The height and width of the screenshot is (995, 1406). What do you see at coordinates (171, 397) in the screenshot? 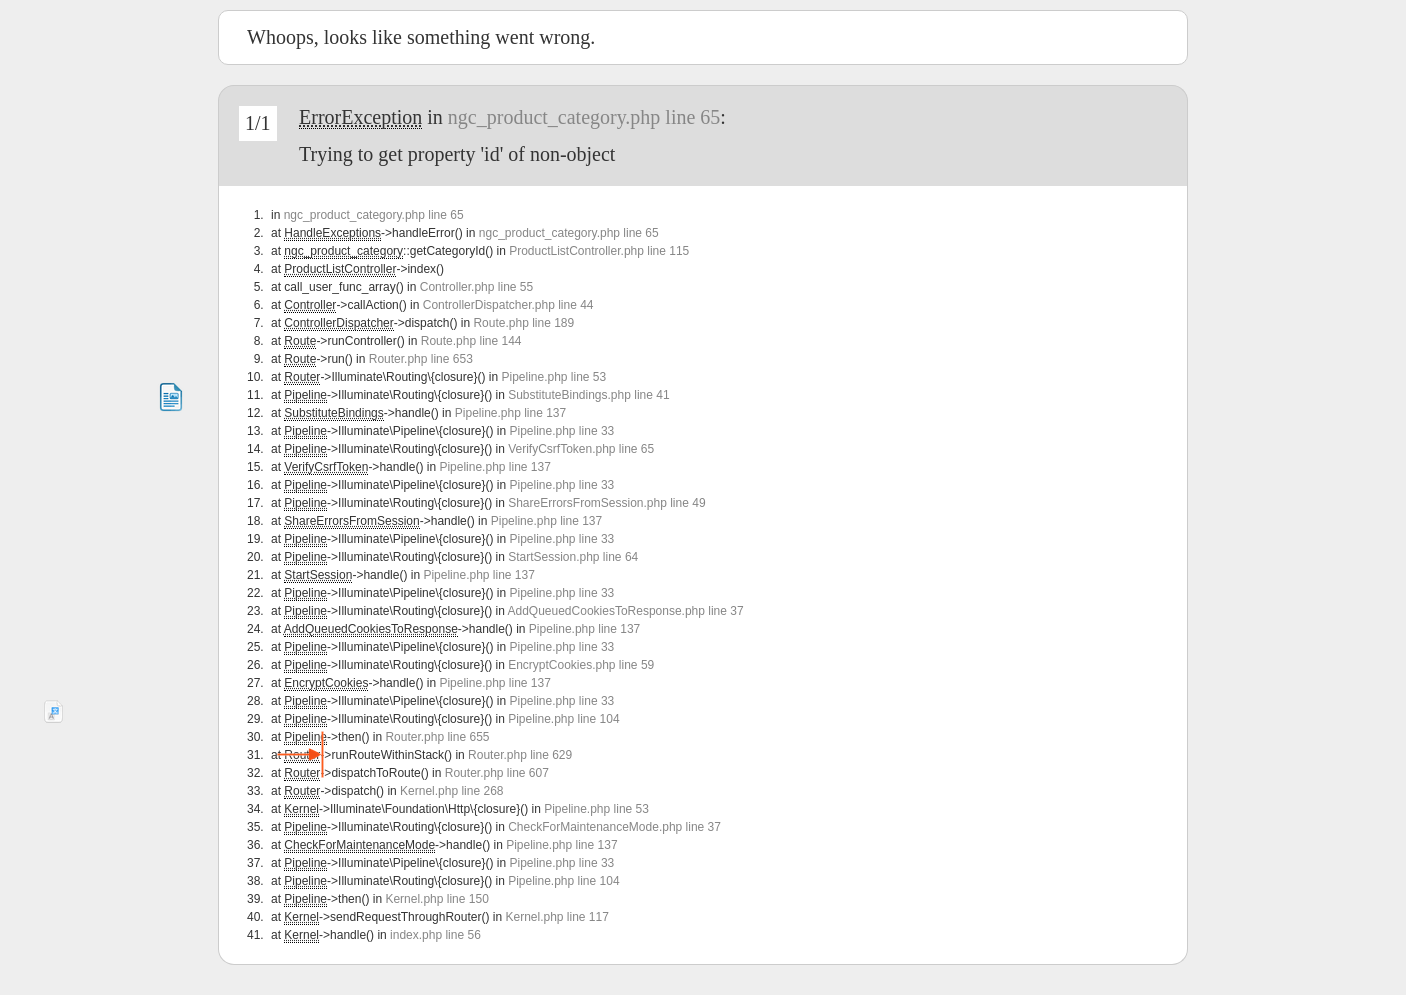
I see `open a libreoffice writer document` at bounding box center [171, 397].